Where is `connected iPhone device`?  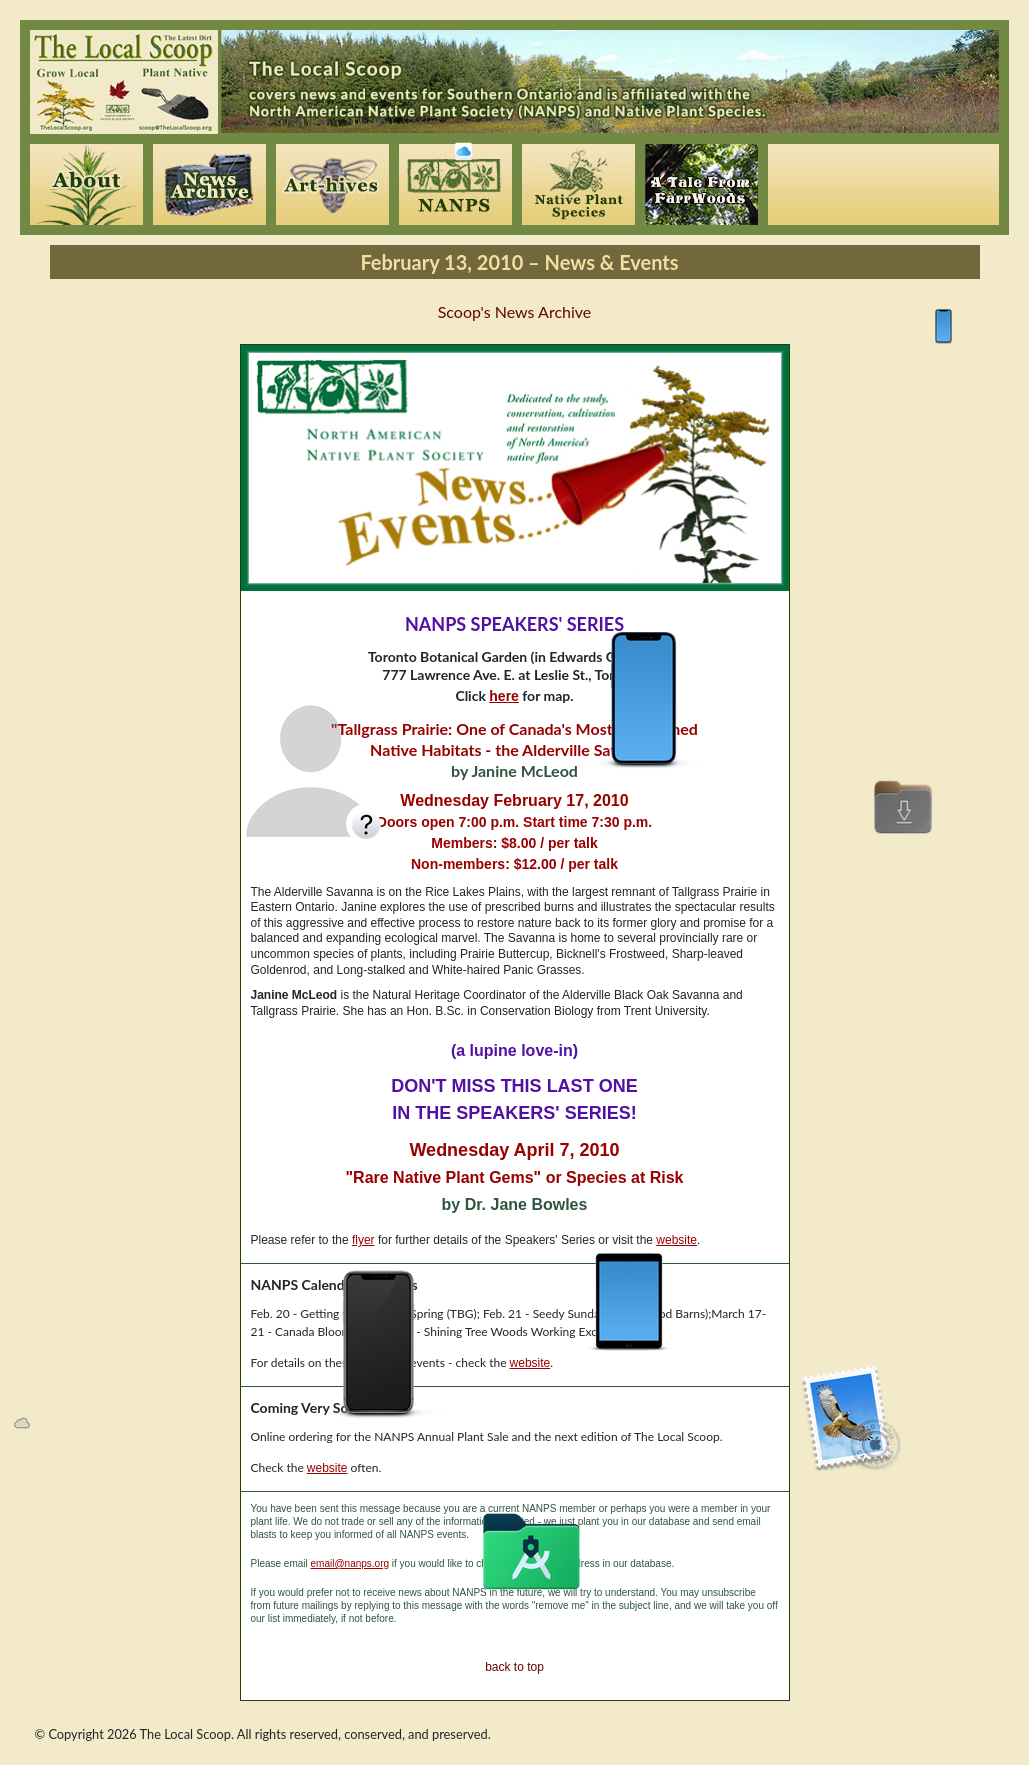 connected iPhone device is located at coordinates (378, 1344).